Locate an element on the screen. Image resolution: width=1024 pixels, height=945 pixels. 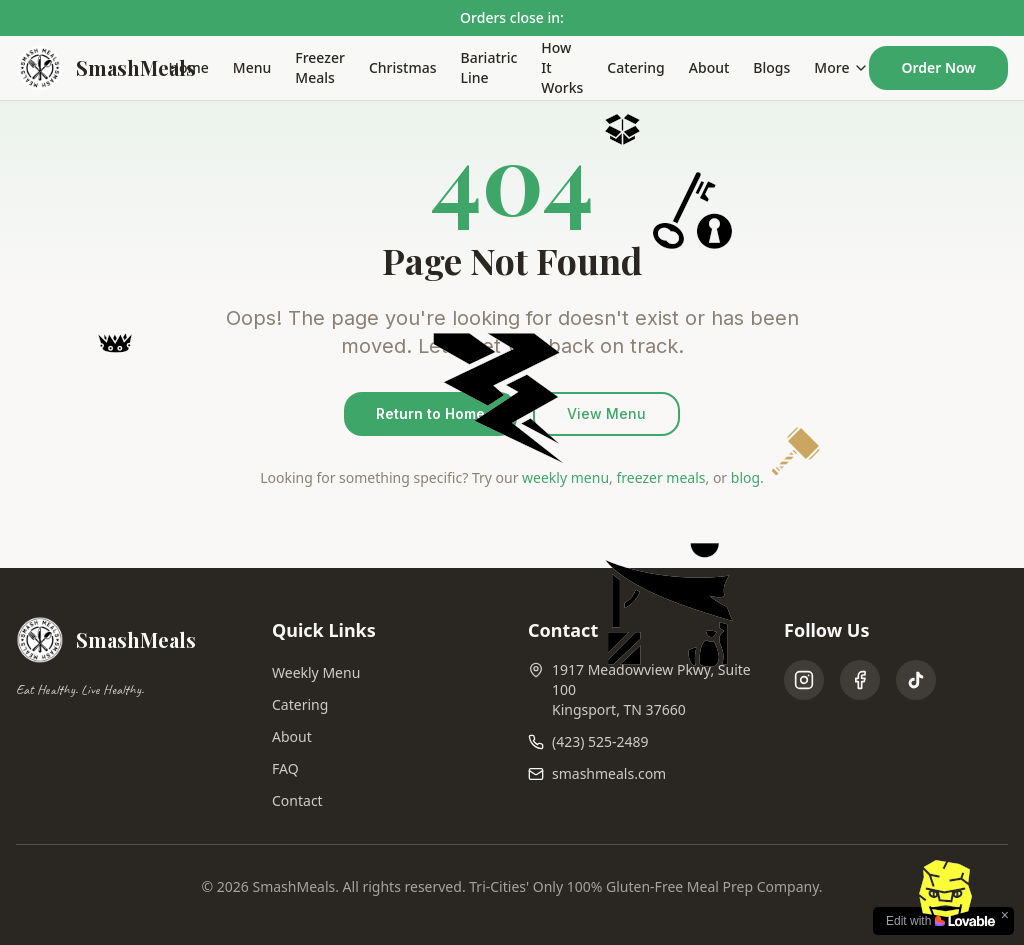
set up camp in a desert region is located at coordinates (669, 605).